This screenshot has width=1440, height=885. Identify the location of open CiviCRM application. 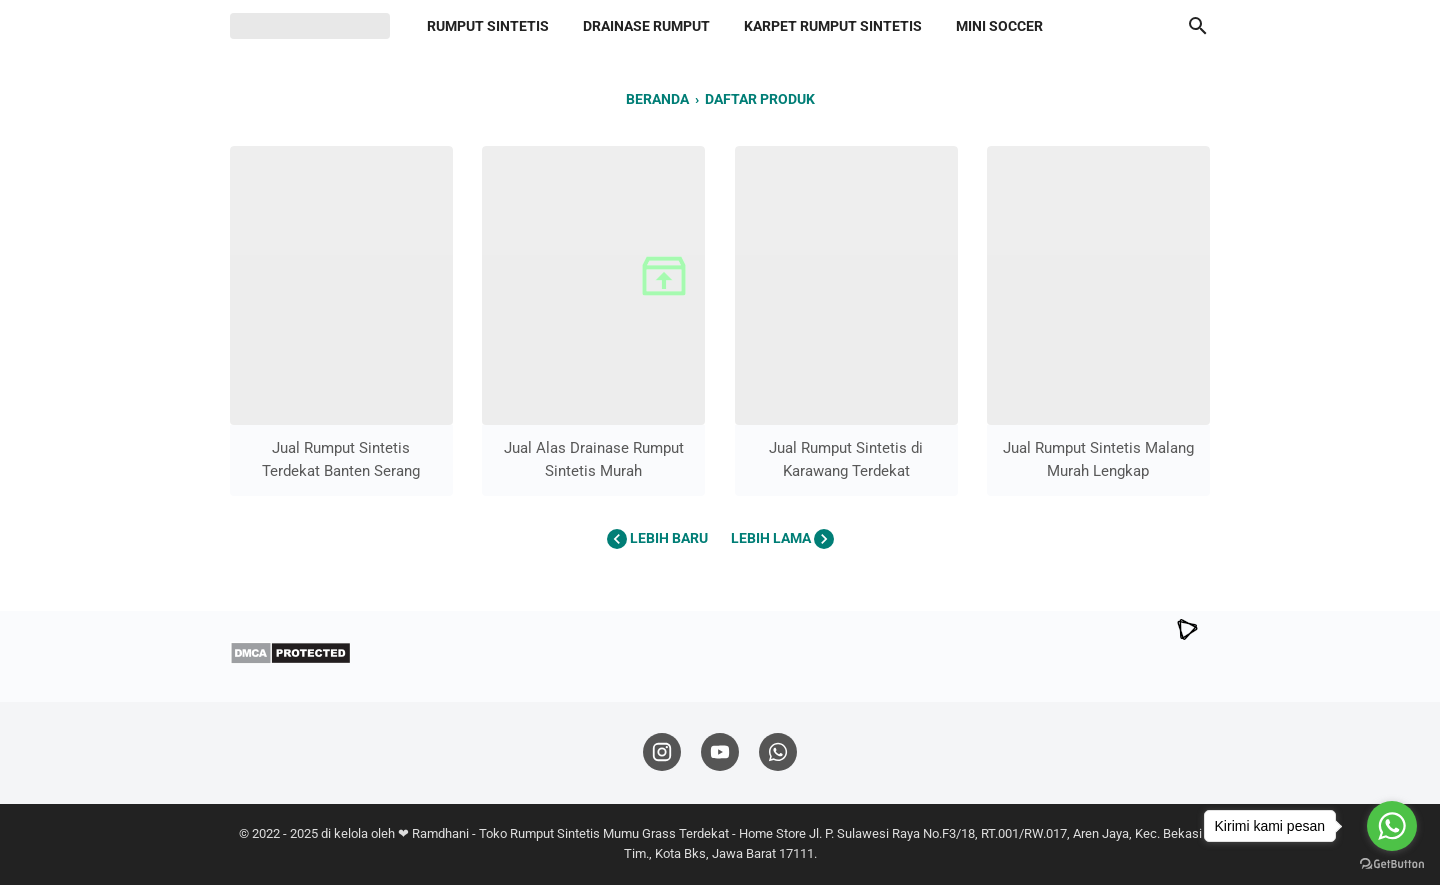
(1187, 629).